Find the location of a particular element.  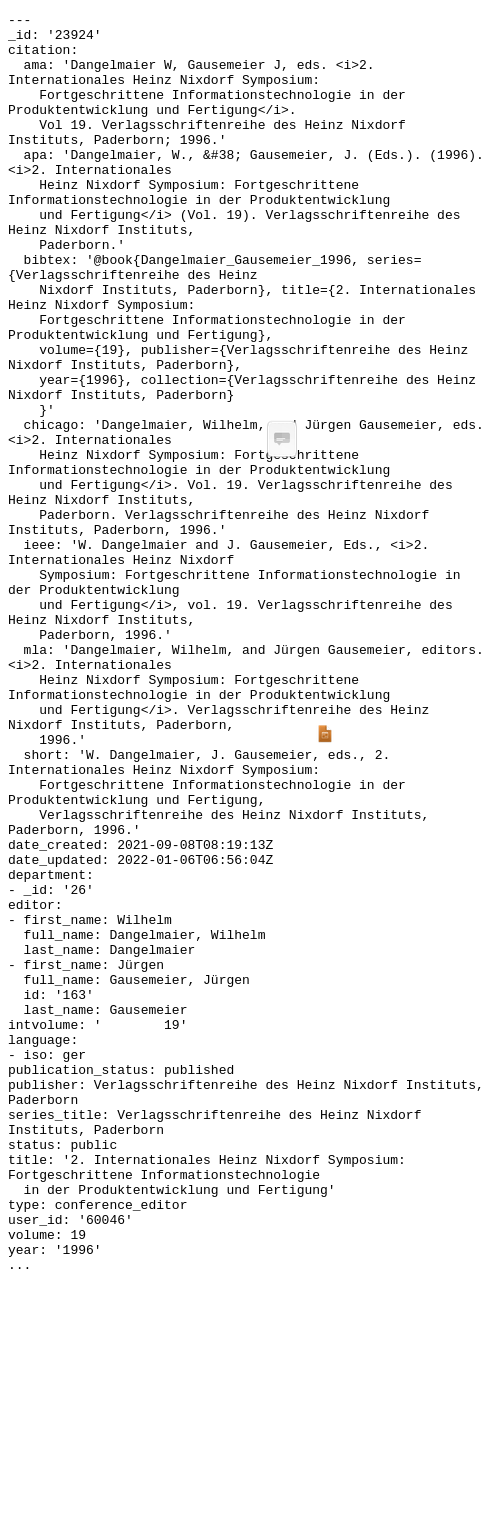

a SAMI subtitle or caption file is located at coordinates (282, 439).